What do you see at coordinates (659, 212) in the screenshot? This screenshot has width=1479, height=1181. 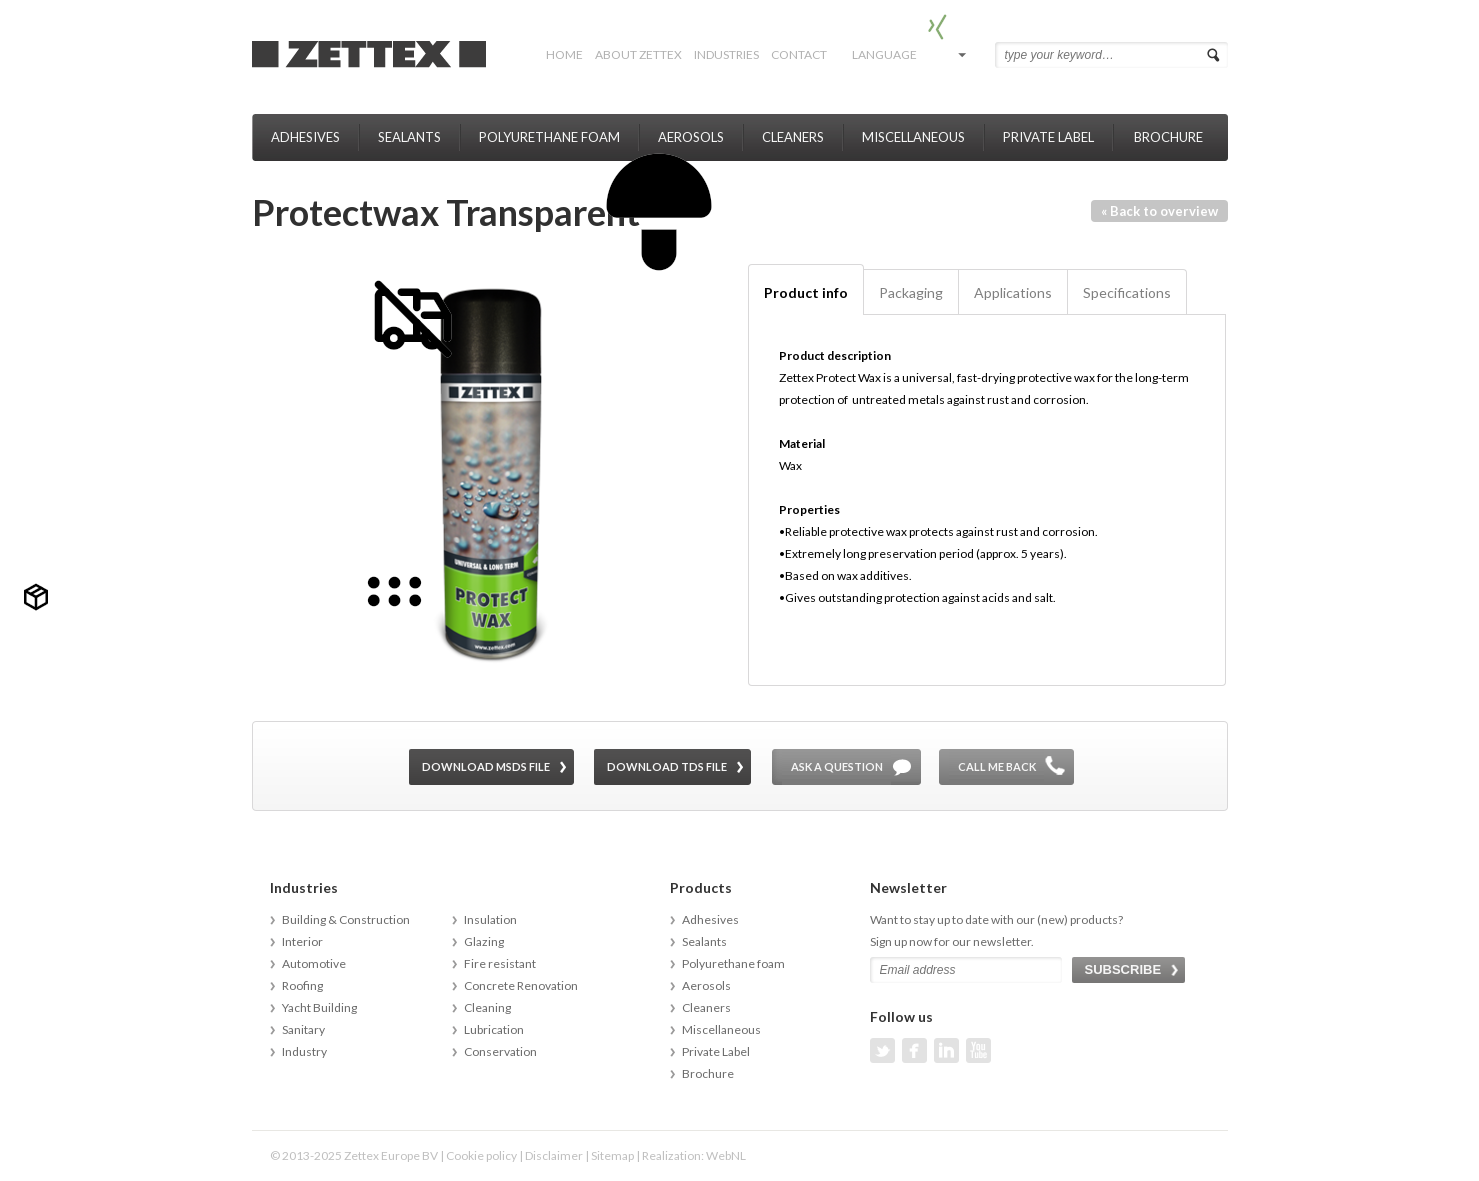 I see `browse or access food/ingredient categories` at bounding box center [659, 212].